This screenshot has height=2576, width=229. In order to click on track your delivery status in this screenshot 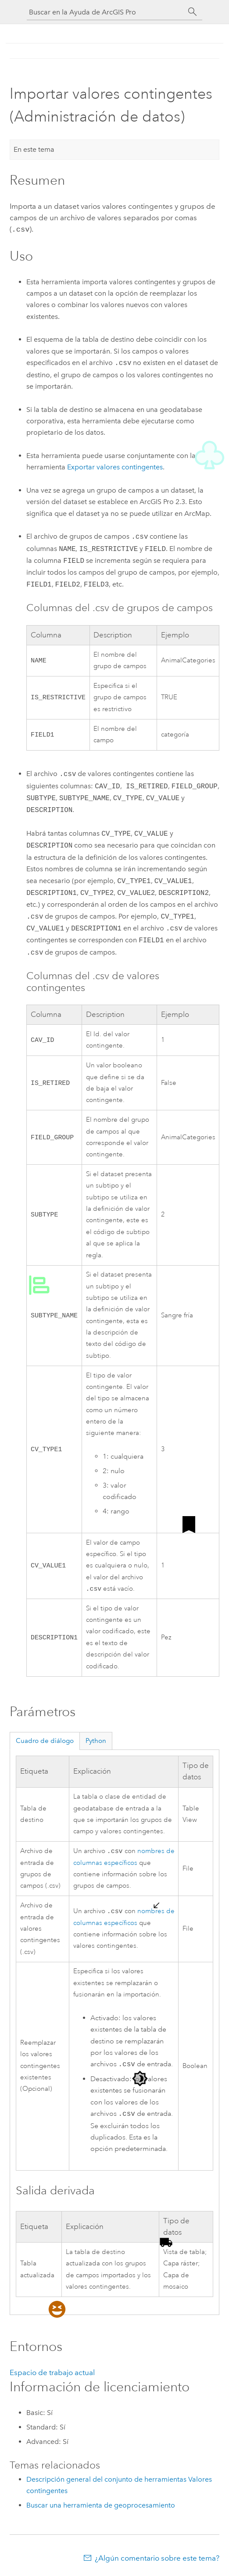, I will do `click(166, 2242)`.